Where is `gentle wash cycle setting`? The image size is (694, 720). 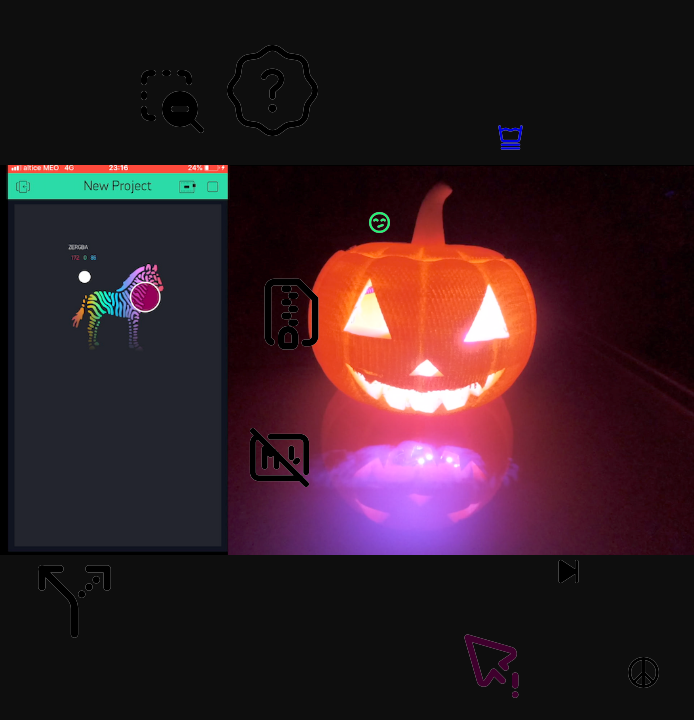 gentle wash cycle setting is located at coordinates (510, 137).